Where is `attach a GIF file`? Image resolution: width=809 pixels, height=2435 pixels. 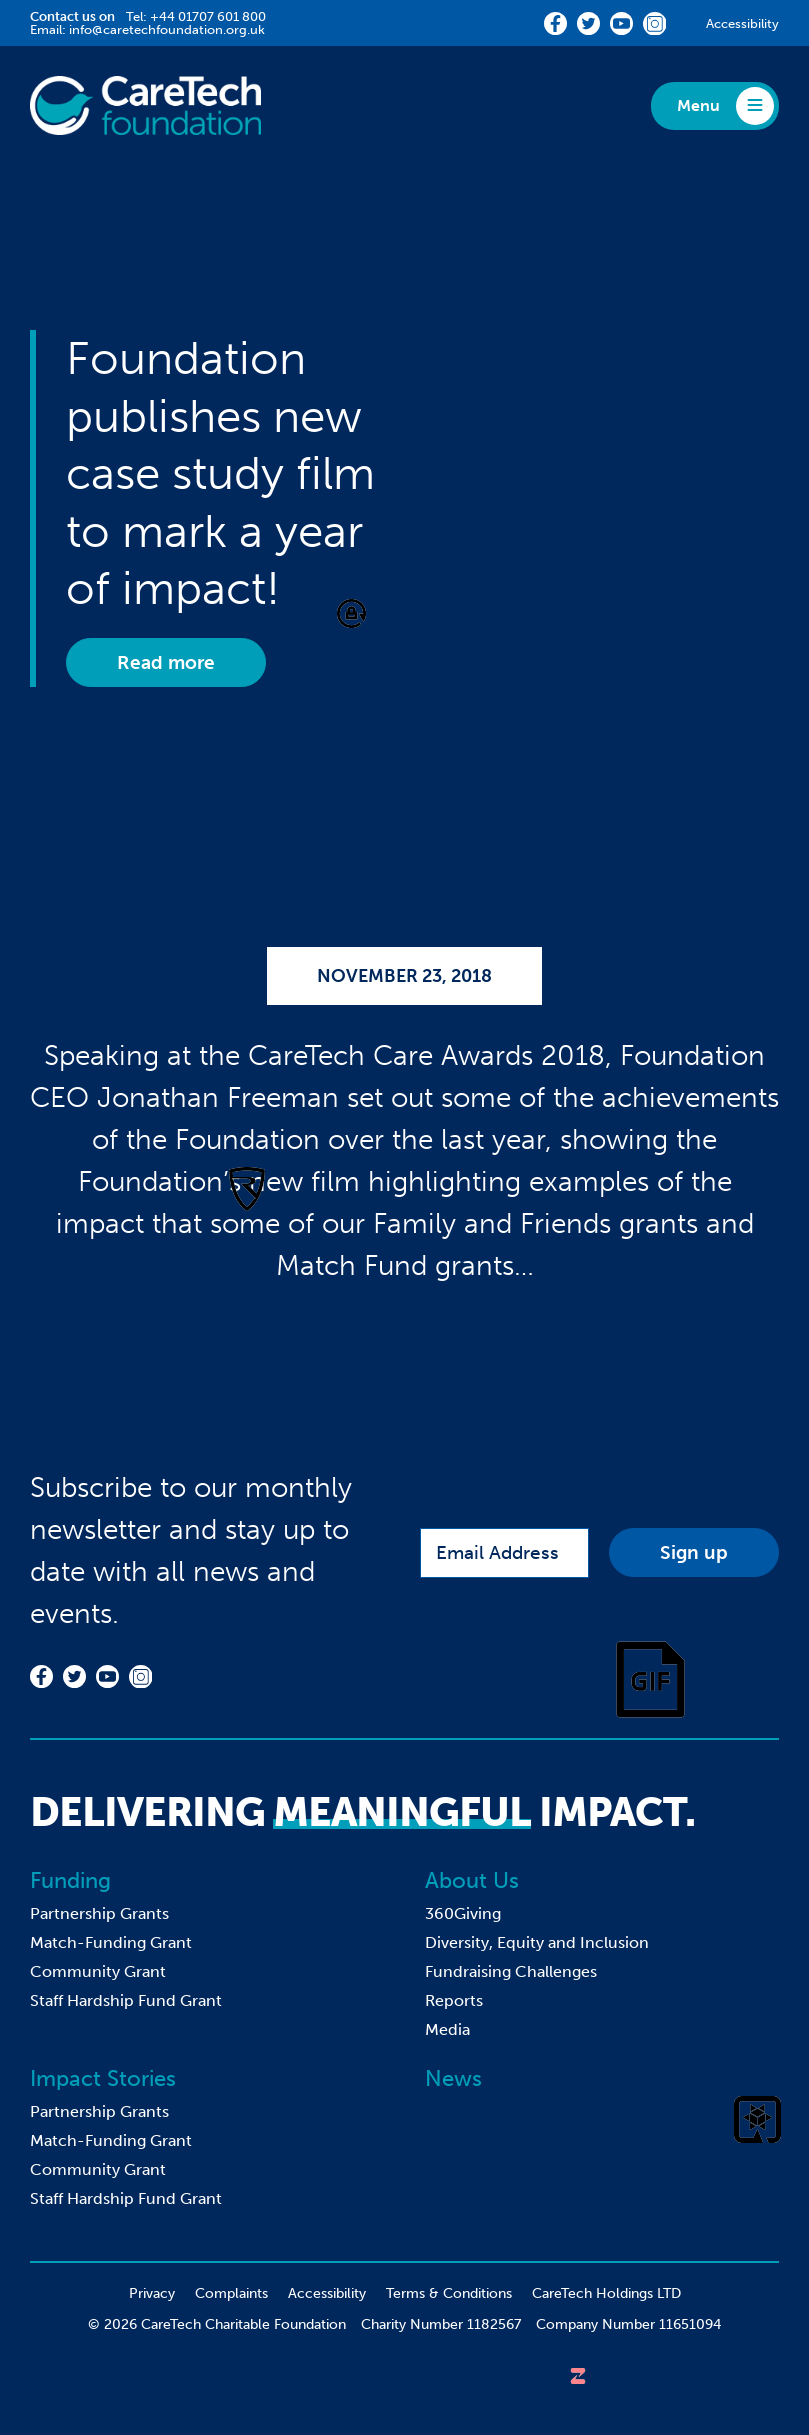
attach a GIF file is located at coordinates (650, 1679).